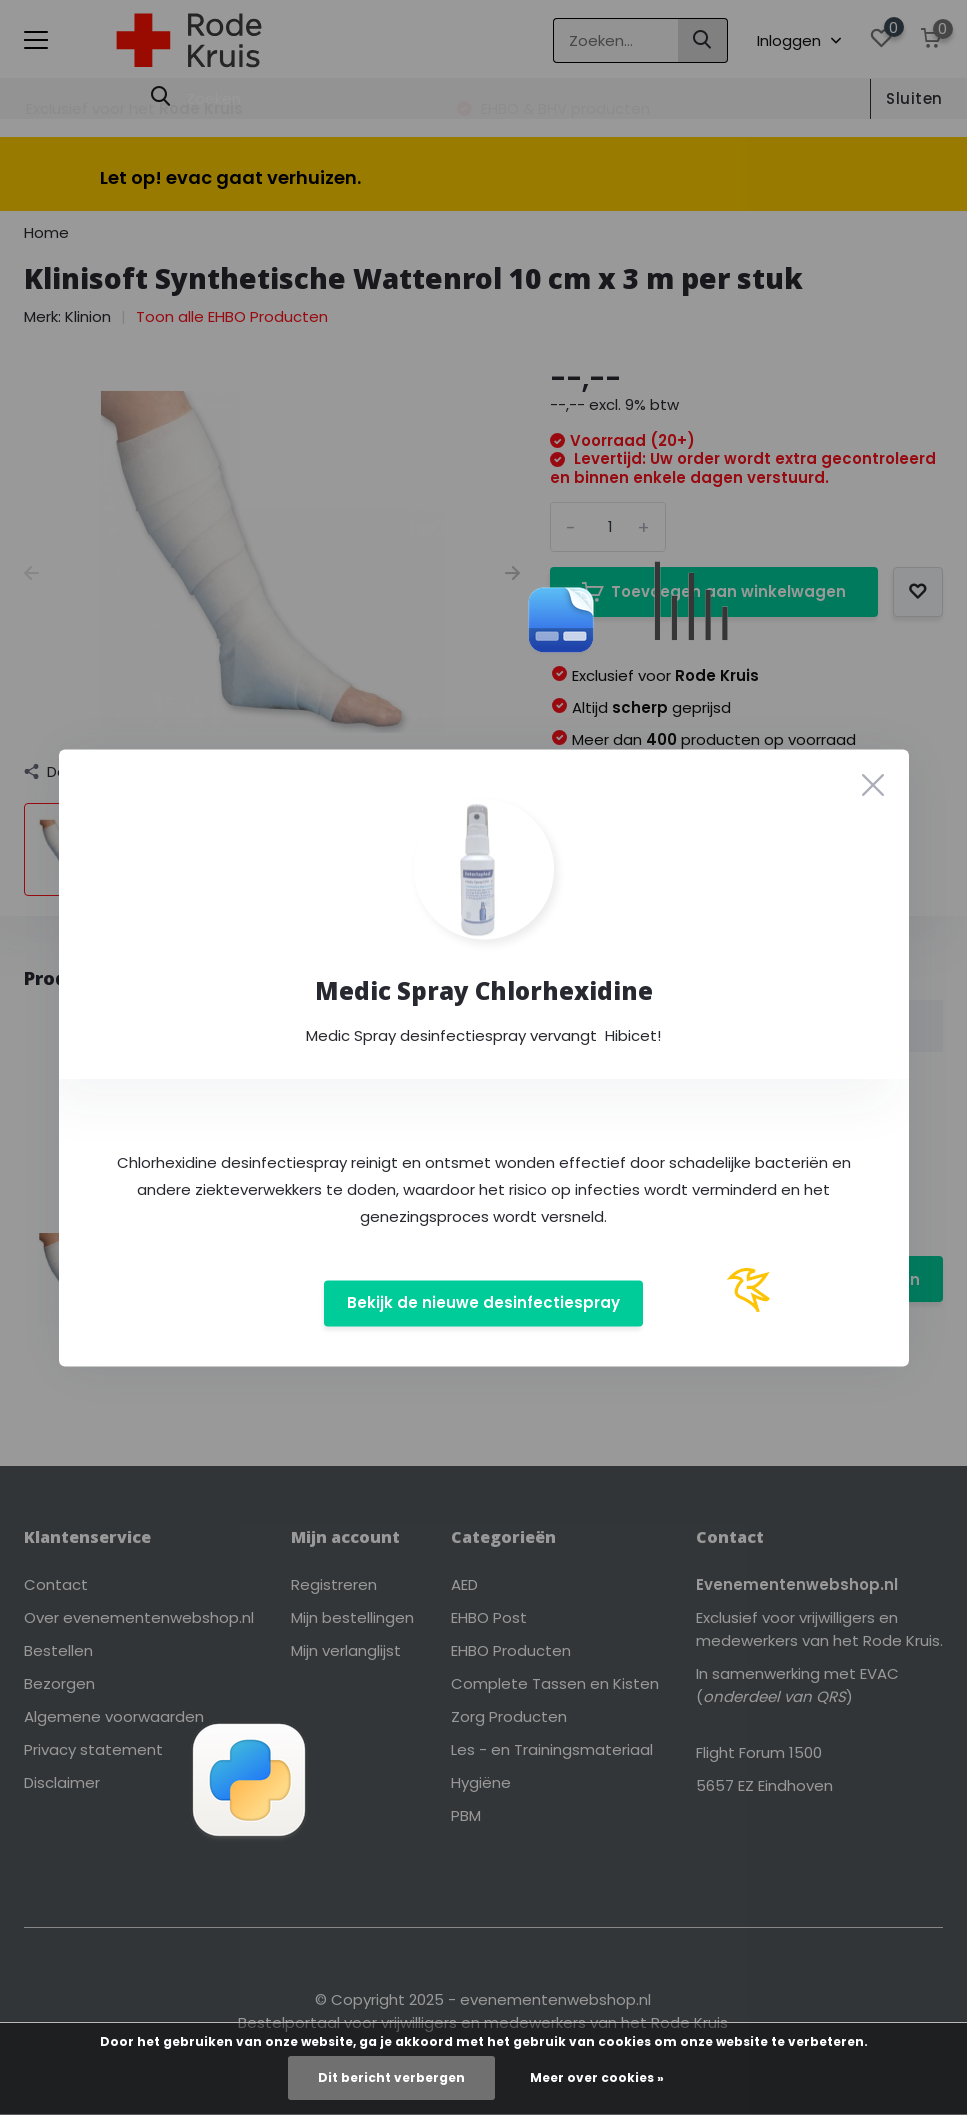  Describe the element at coordinates (249, 1780) in the screenshot. I see `open the Python programming environment` at that location.